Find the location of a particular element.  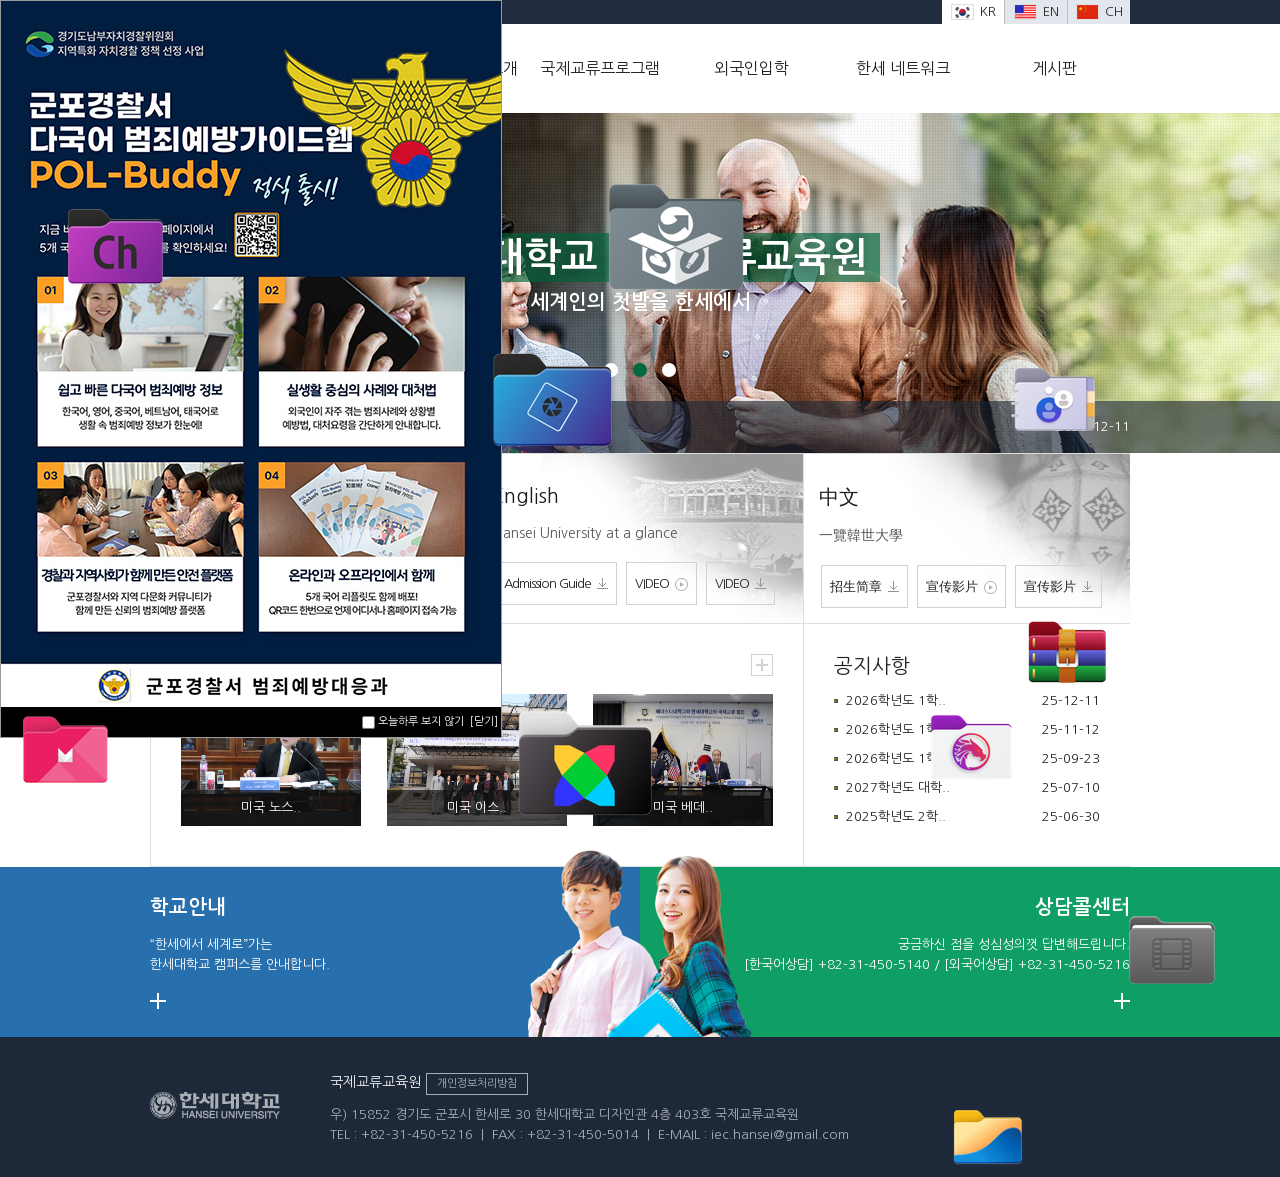

open android marshmallow system folder is located at coordinates (65, 752).